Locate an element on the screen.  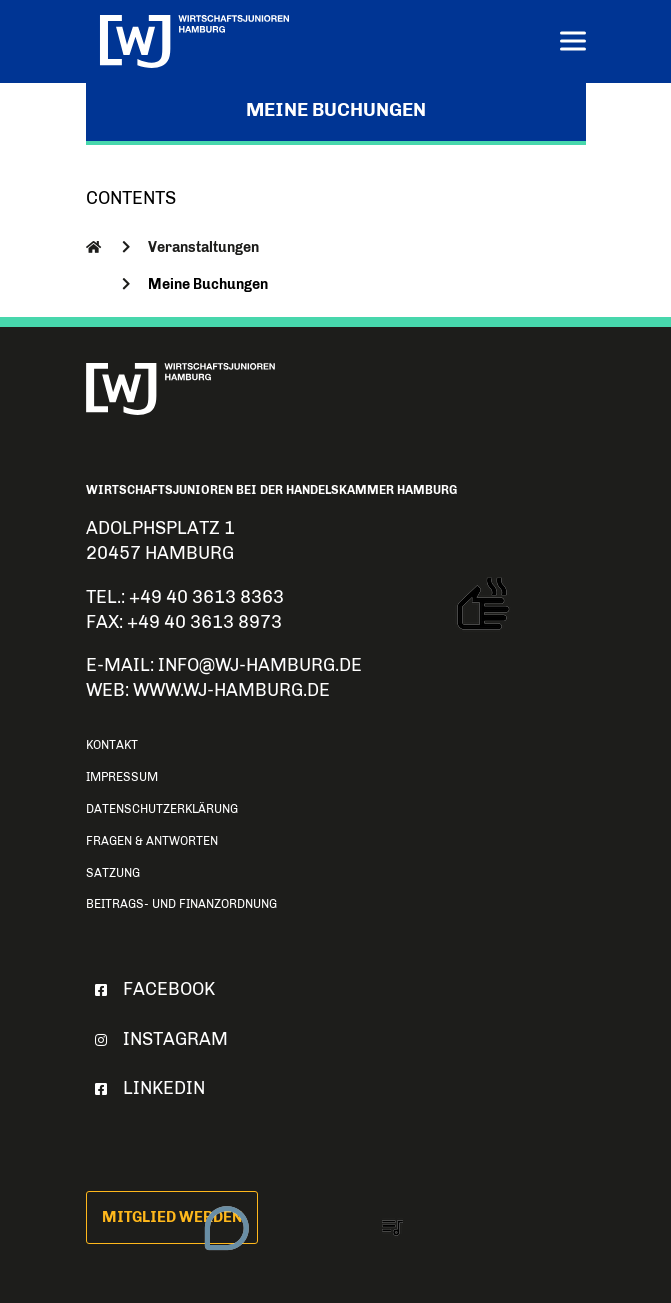
indicates hand dryer available is located at coordinates (484, 602).